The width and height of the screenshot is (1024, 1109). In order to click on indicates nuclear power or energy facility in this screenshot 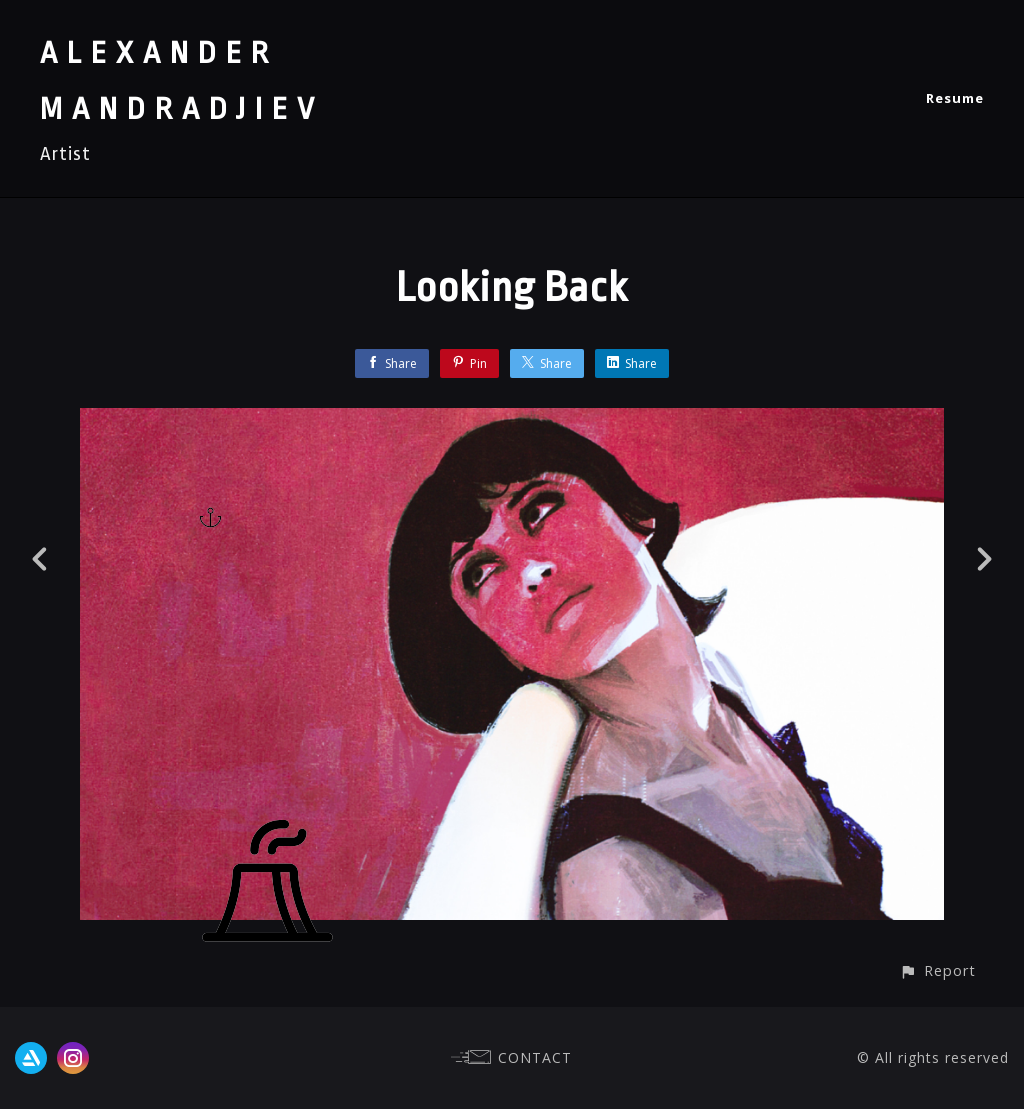, I will do `click(267, 889)`.